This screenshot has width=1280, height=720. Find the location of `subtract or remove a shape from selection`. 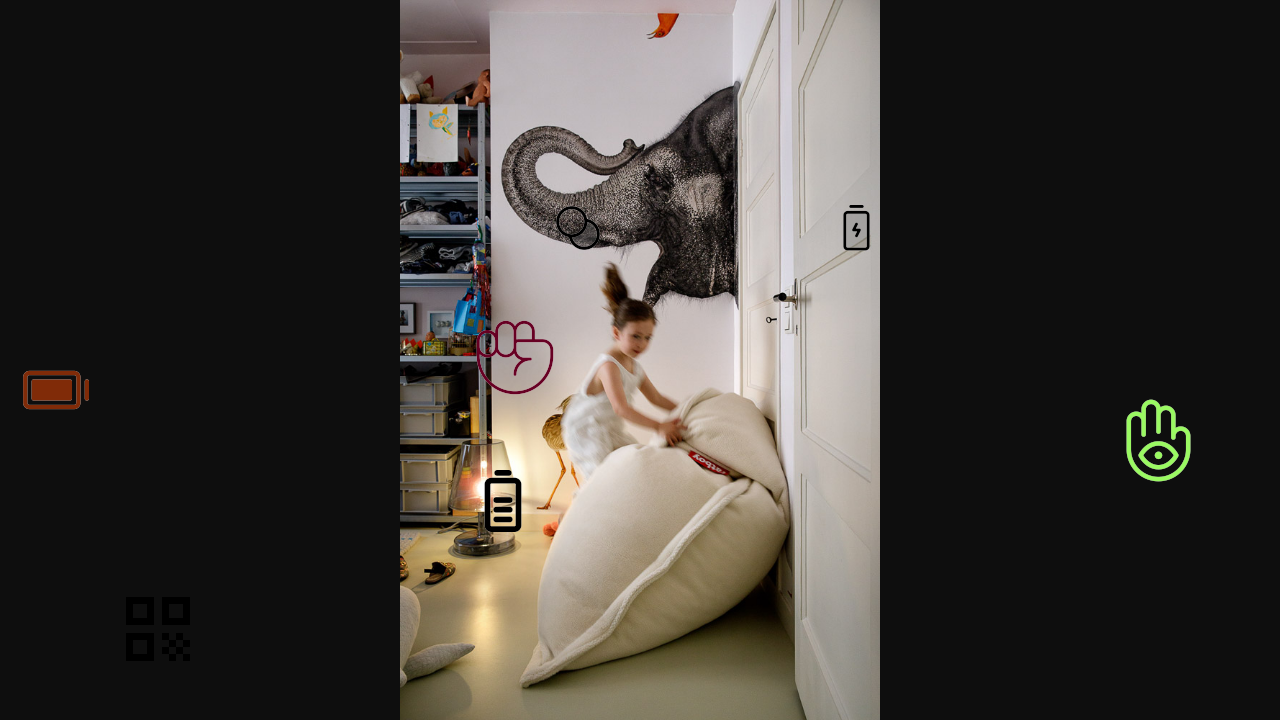

subtract or remove a shape from selection is located at coordinates (578, 228).